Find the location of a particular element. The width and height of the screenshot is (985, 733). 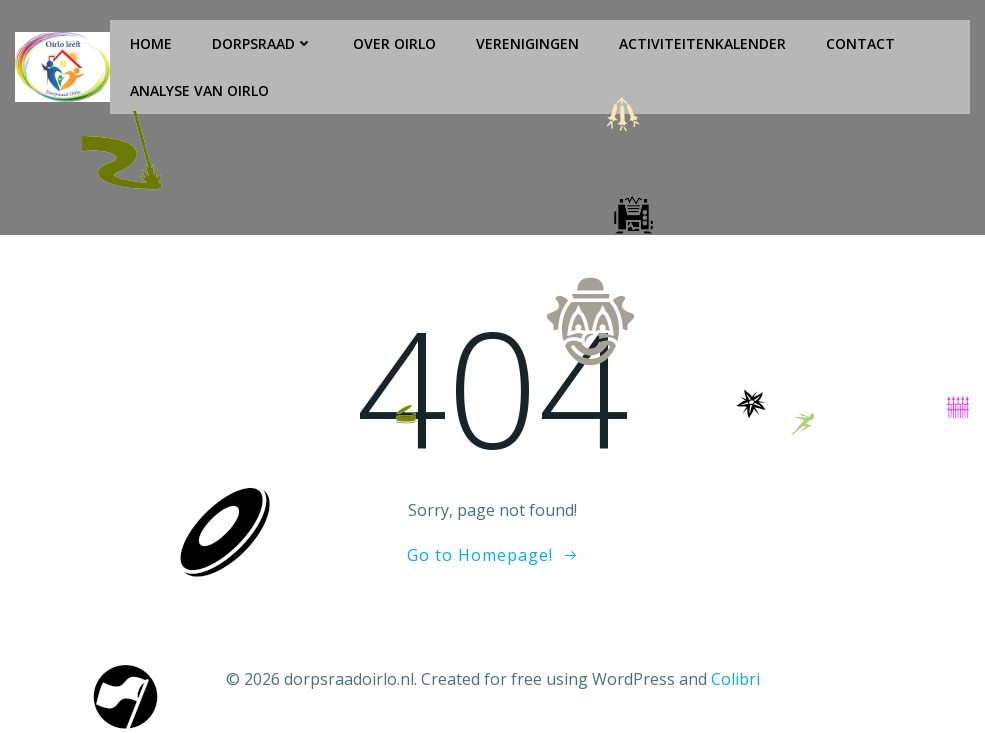

play a frisbee or disc golf game is located at coordinates (225, 532).